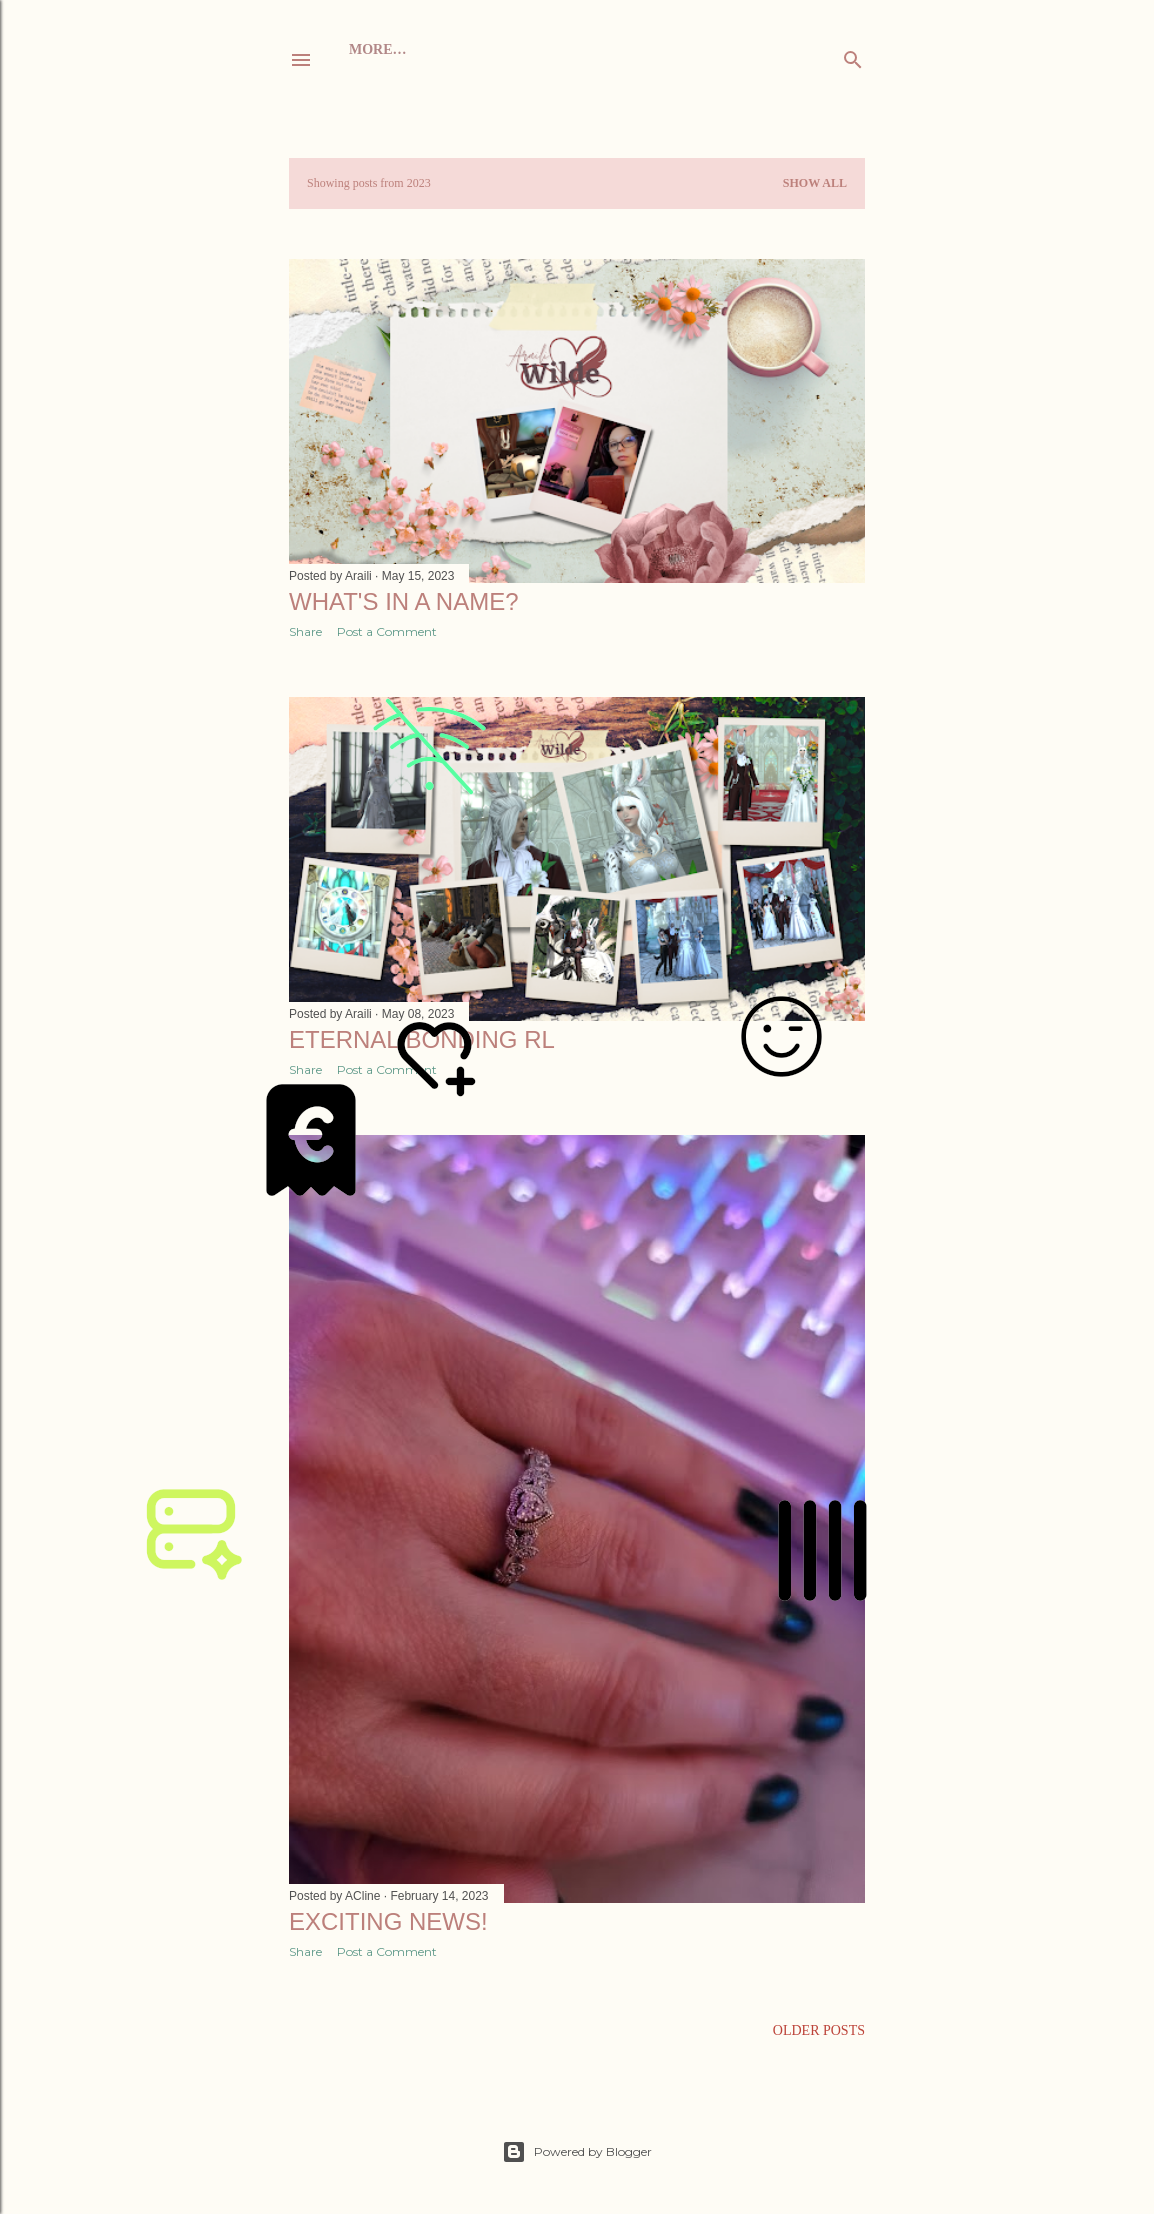 This screenshot has width=1154, height=2214. Describe the element at coordinates (781, 1036) in the screenshot. I see `insert a winking emoji into your message` at that location.